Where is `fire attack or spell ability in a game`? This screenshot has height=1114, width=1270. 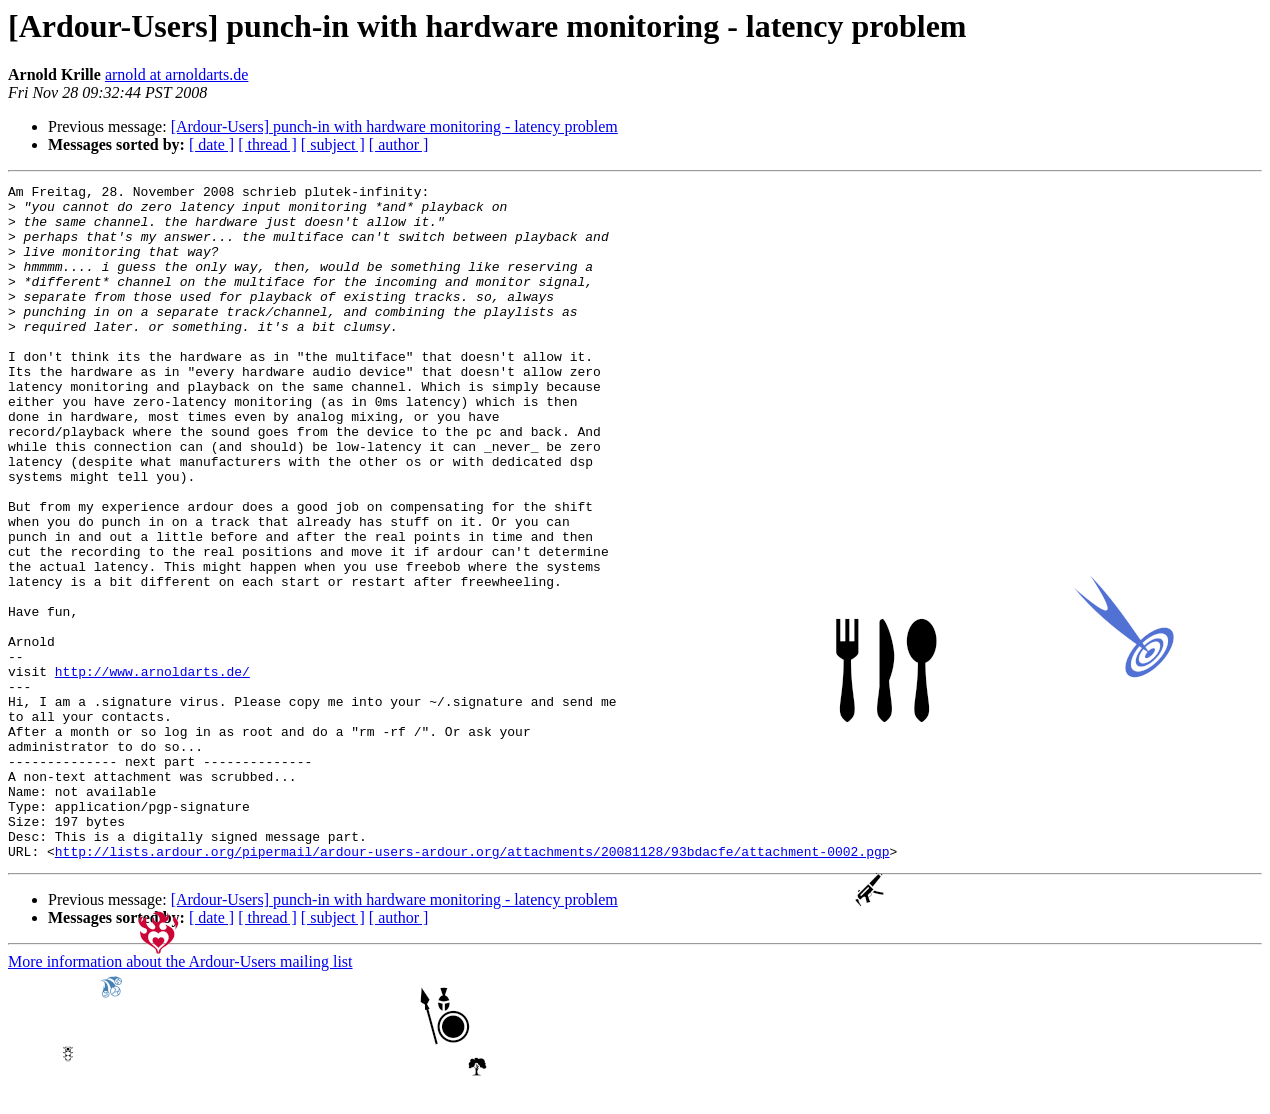 fire attack or spell ability in a game is located at coordinates (110, 986).